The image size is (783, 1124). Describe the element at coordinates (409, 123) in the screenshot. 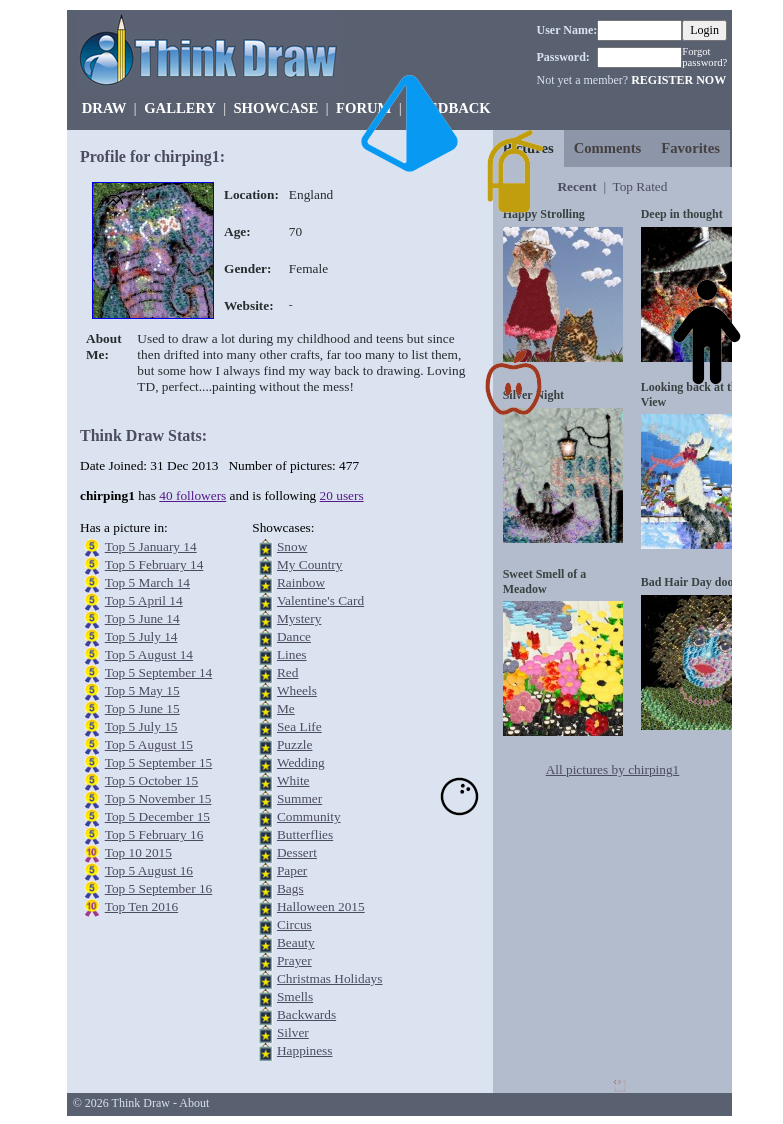

I see `access color or light spectrum settings` at that location.